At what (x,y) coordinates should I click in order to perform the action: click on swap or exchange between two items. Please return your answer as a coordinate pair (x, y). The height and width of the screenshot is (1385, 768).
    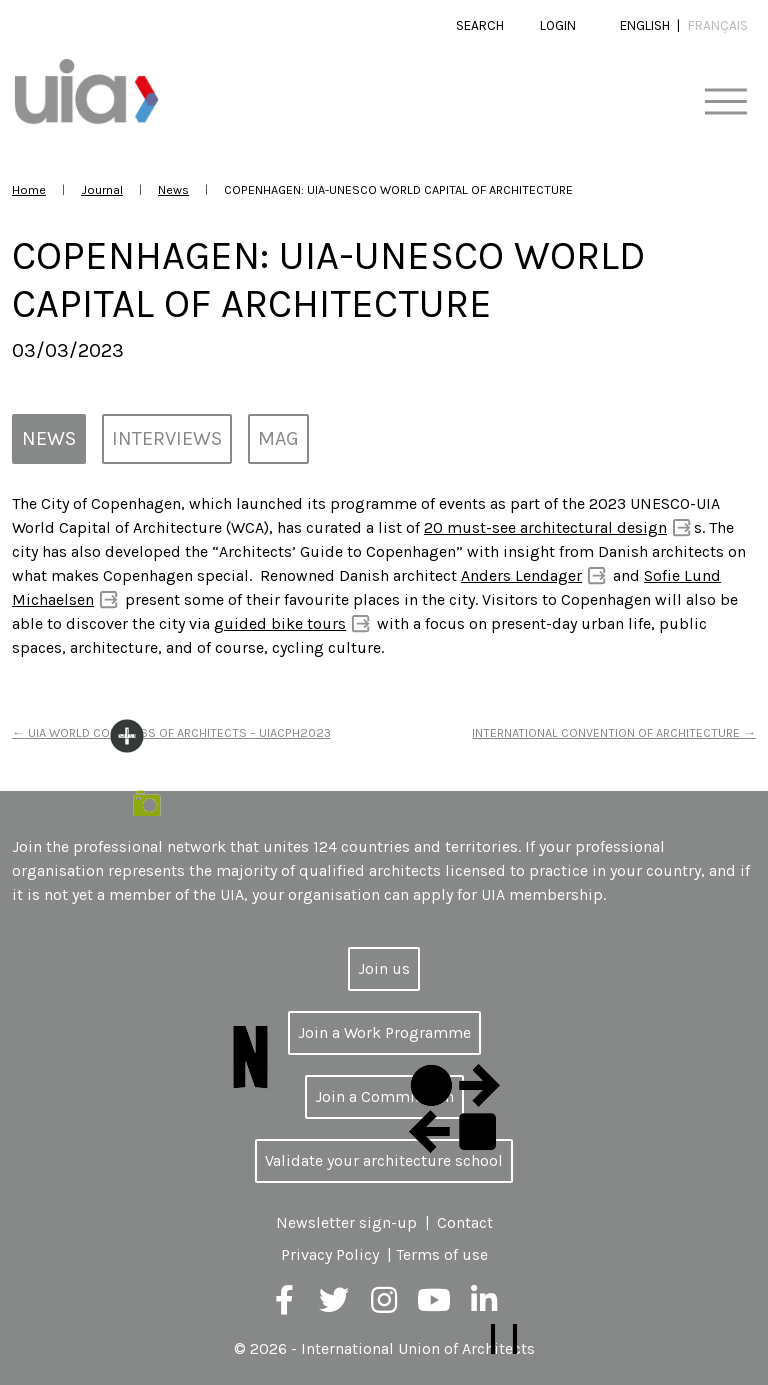
    Looking at the image, I should click on (454, 1108).